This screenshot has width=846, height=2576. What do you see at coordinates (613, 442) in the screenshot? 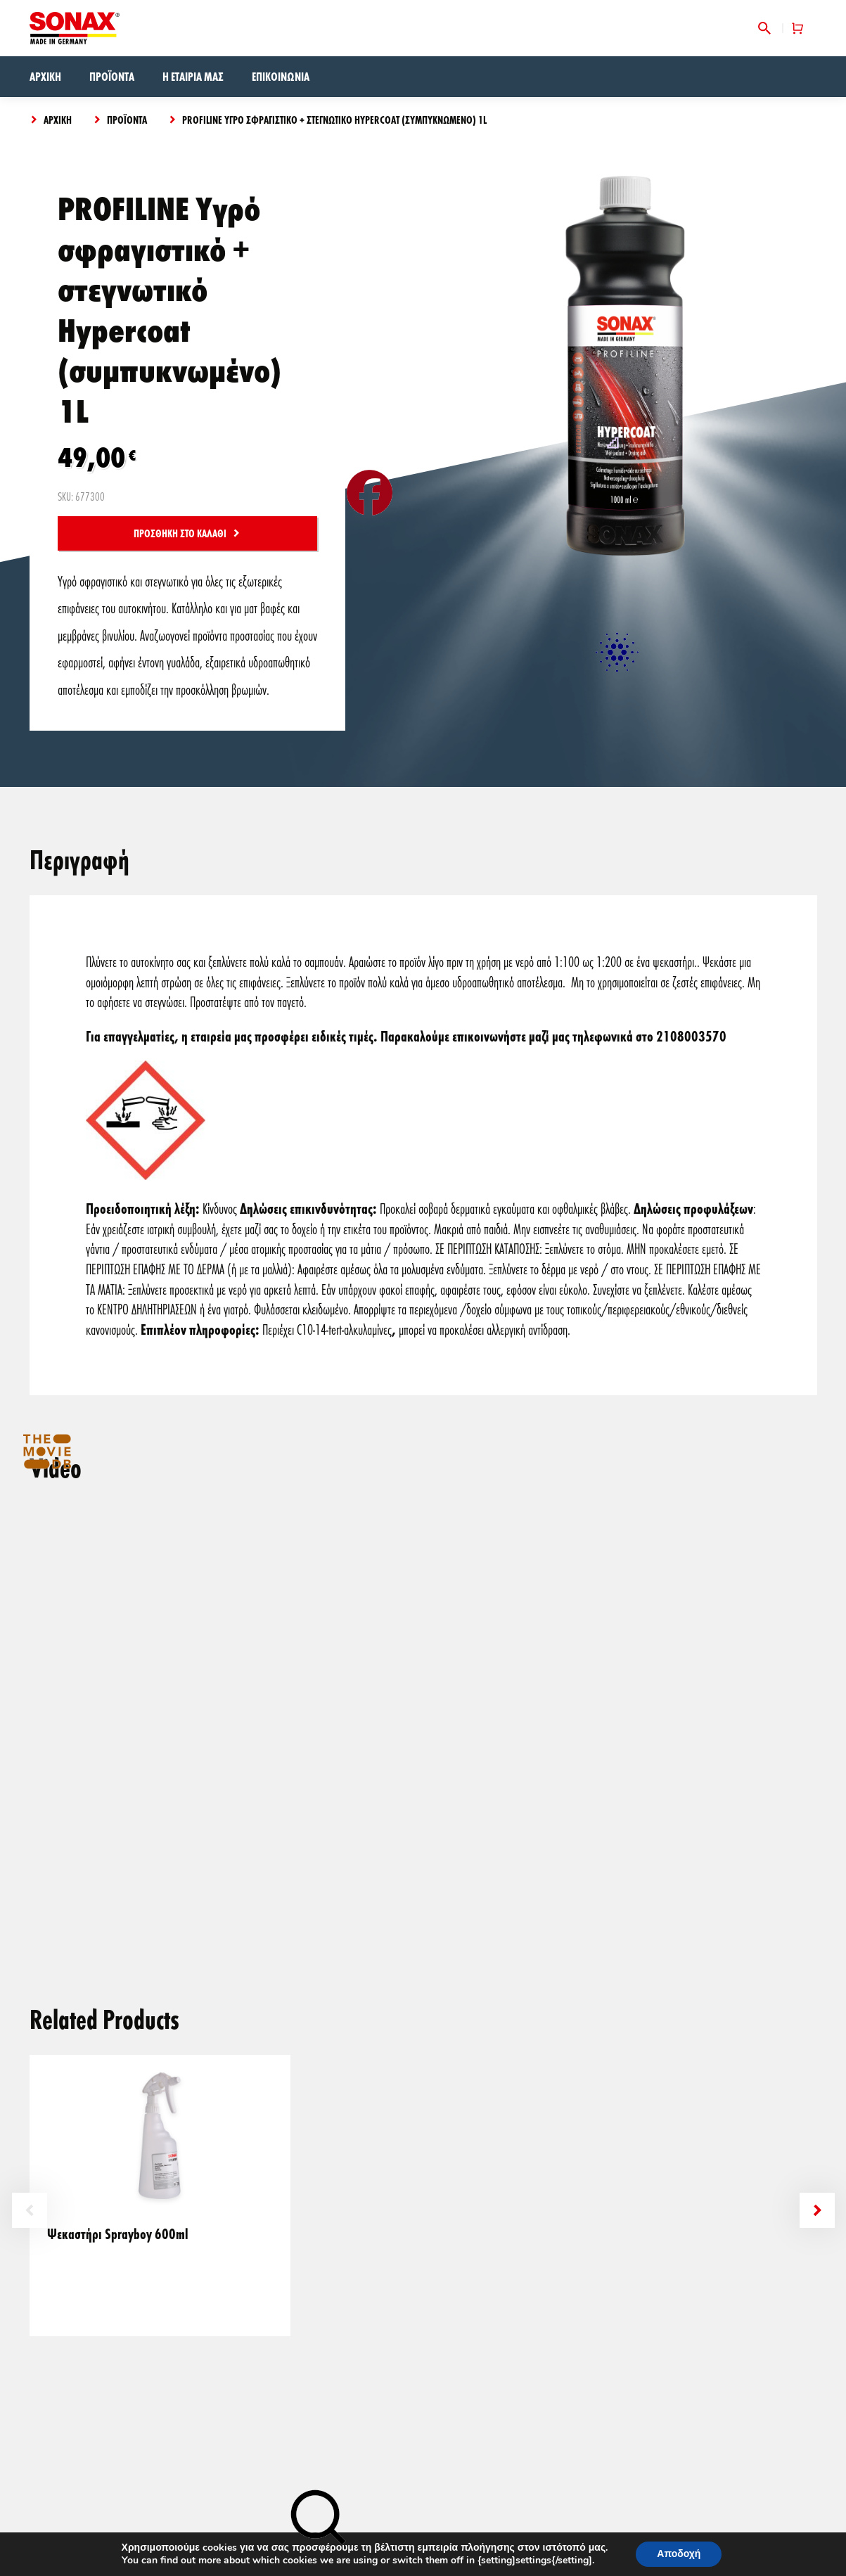
I see `indicates stairs or stairway access` at bounding box center [613, 442].